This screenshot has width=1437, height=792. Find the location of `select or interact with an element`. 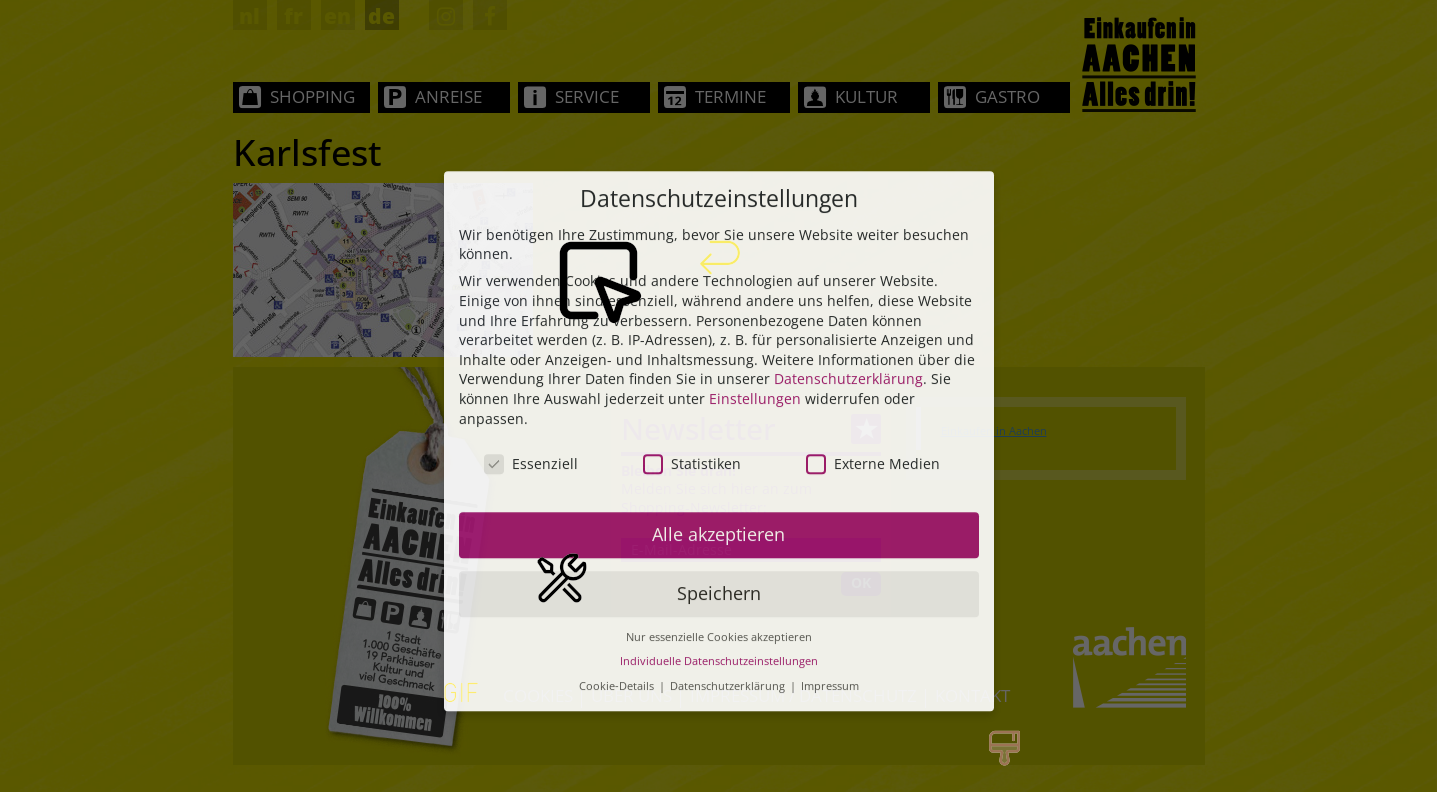

select or interact with an element is located at coordinates (598, 280).